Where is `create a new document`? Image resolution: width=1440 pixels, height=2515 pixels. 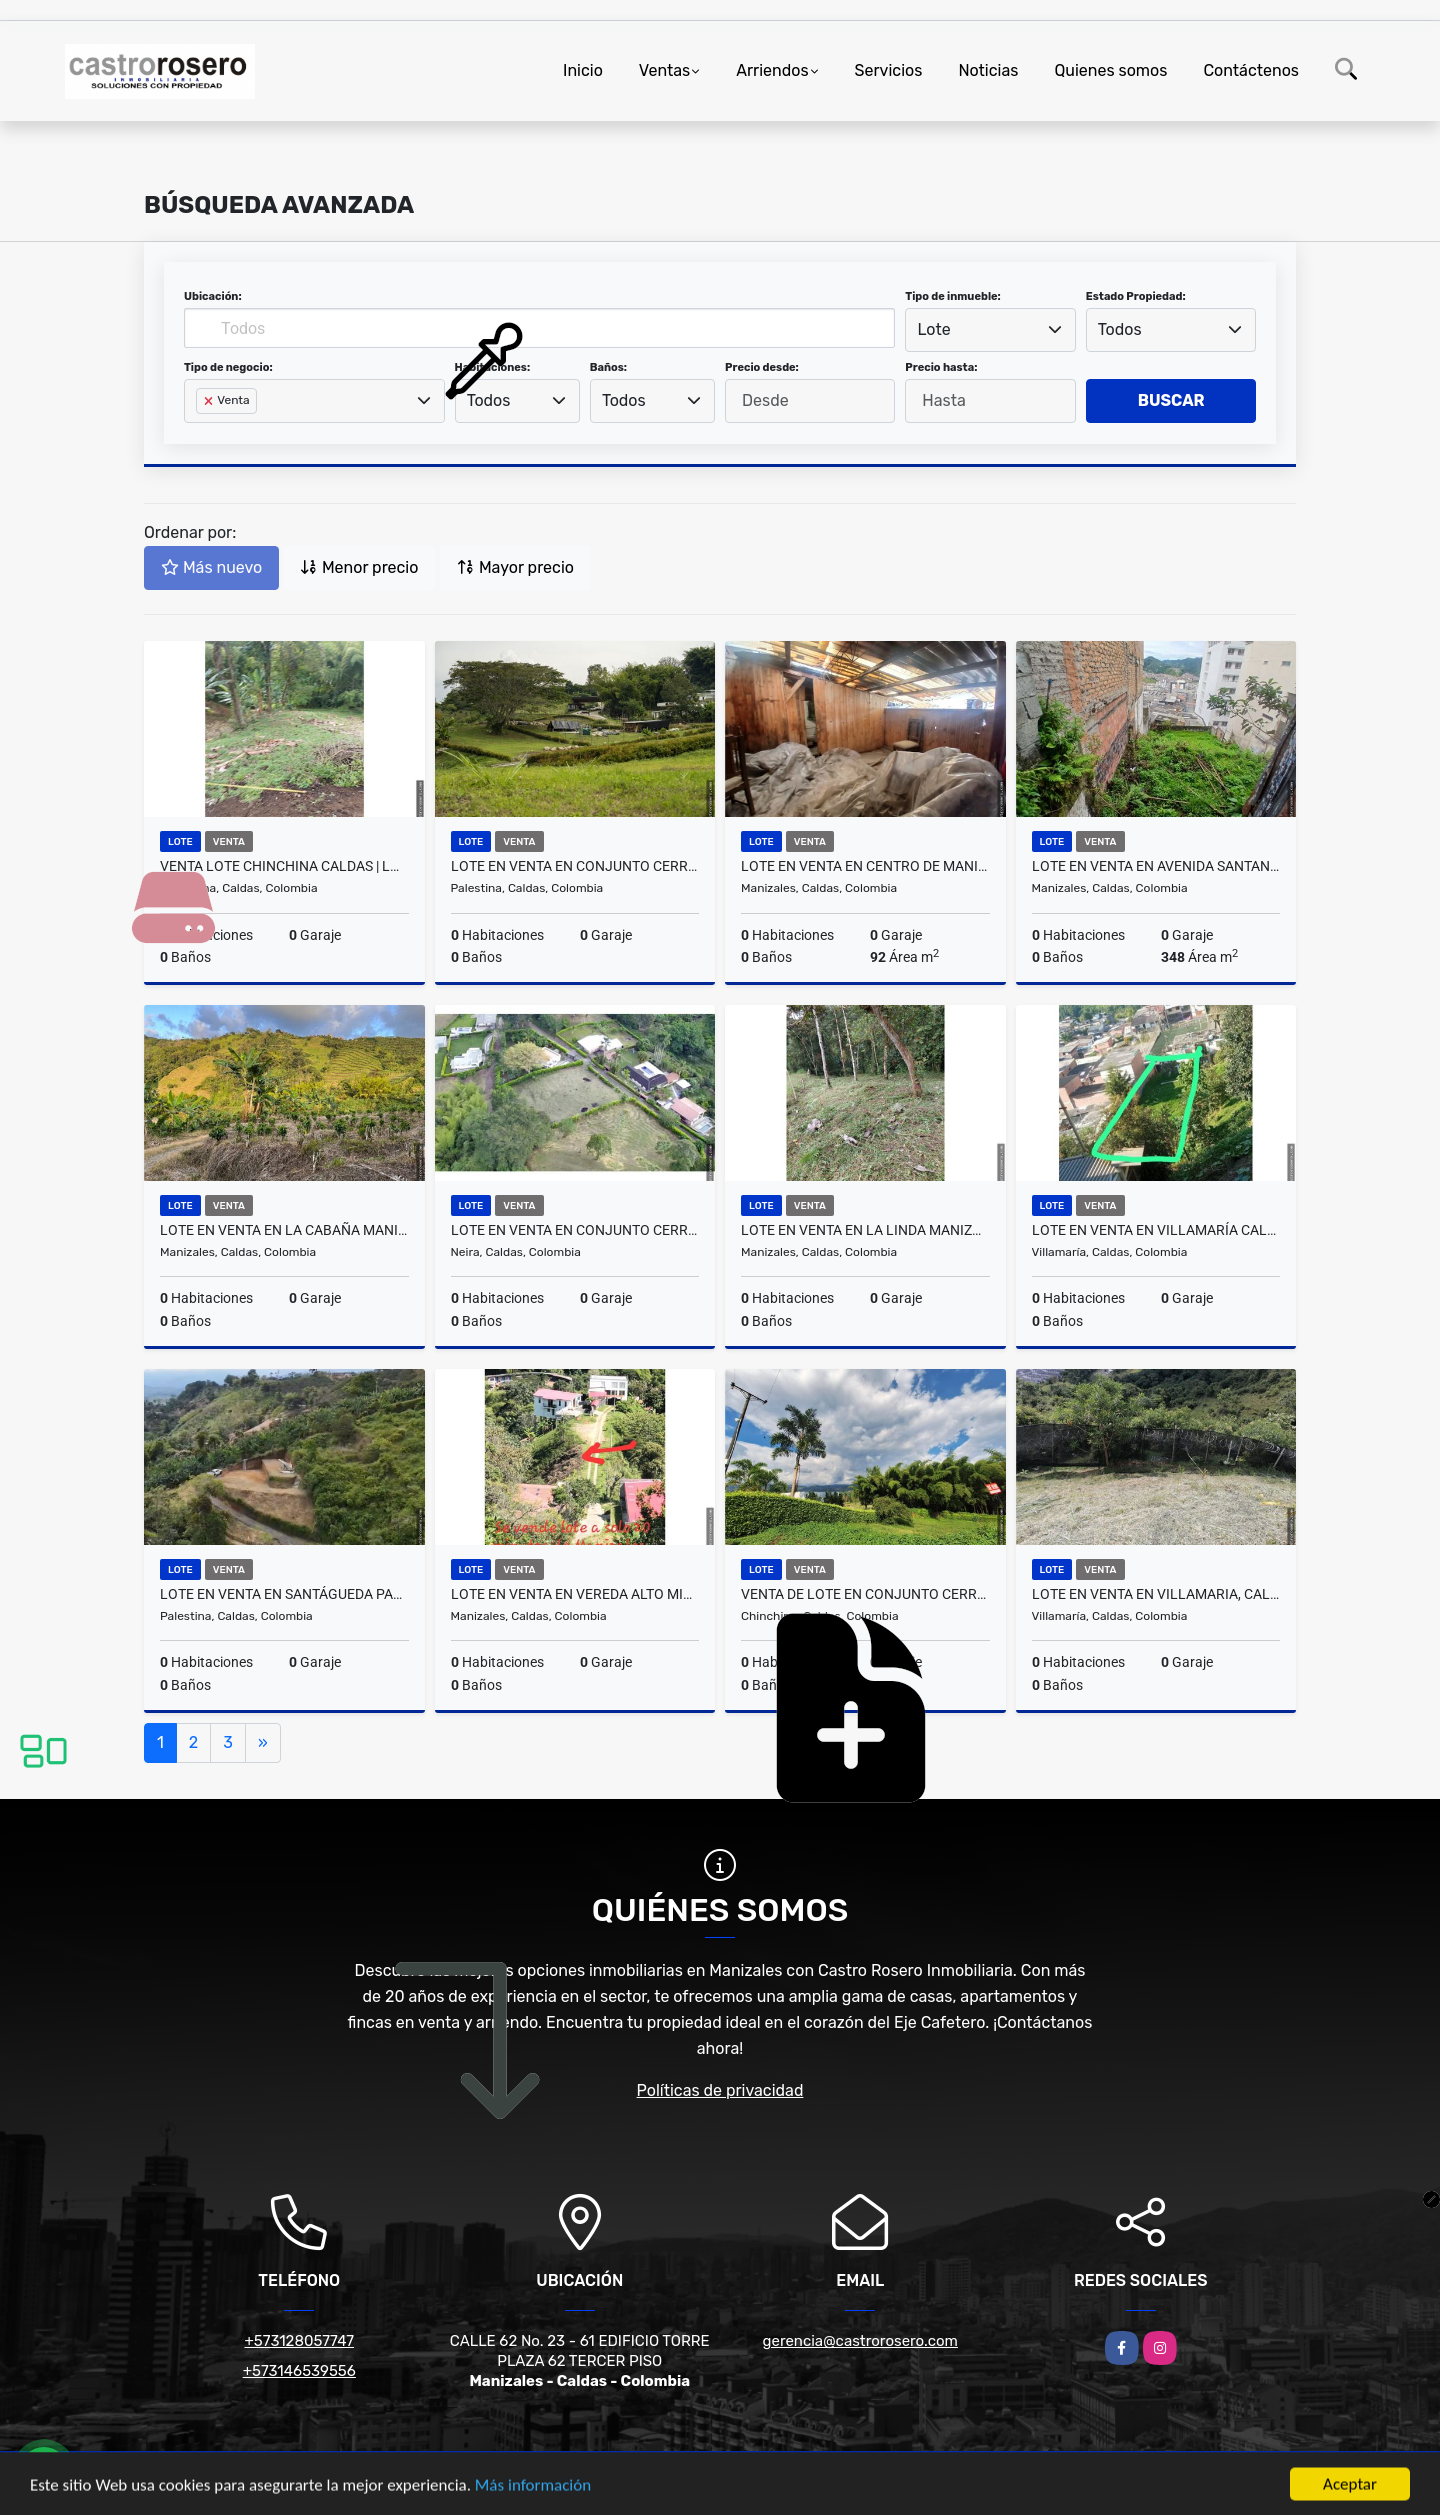 create a new document is located at coordinates (851, 1708).